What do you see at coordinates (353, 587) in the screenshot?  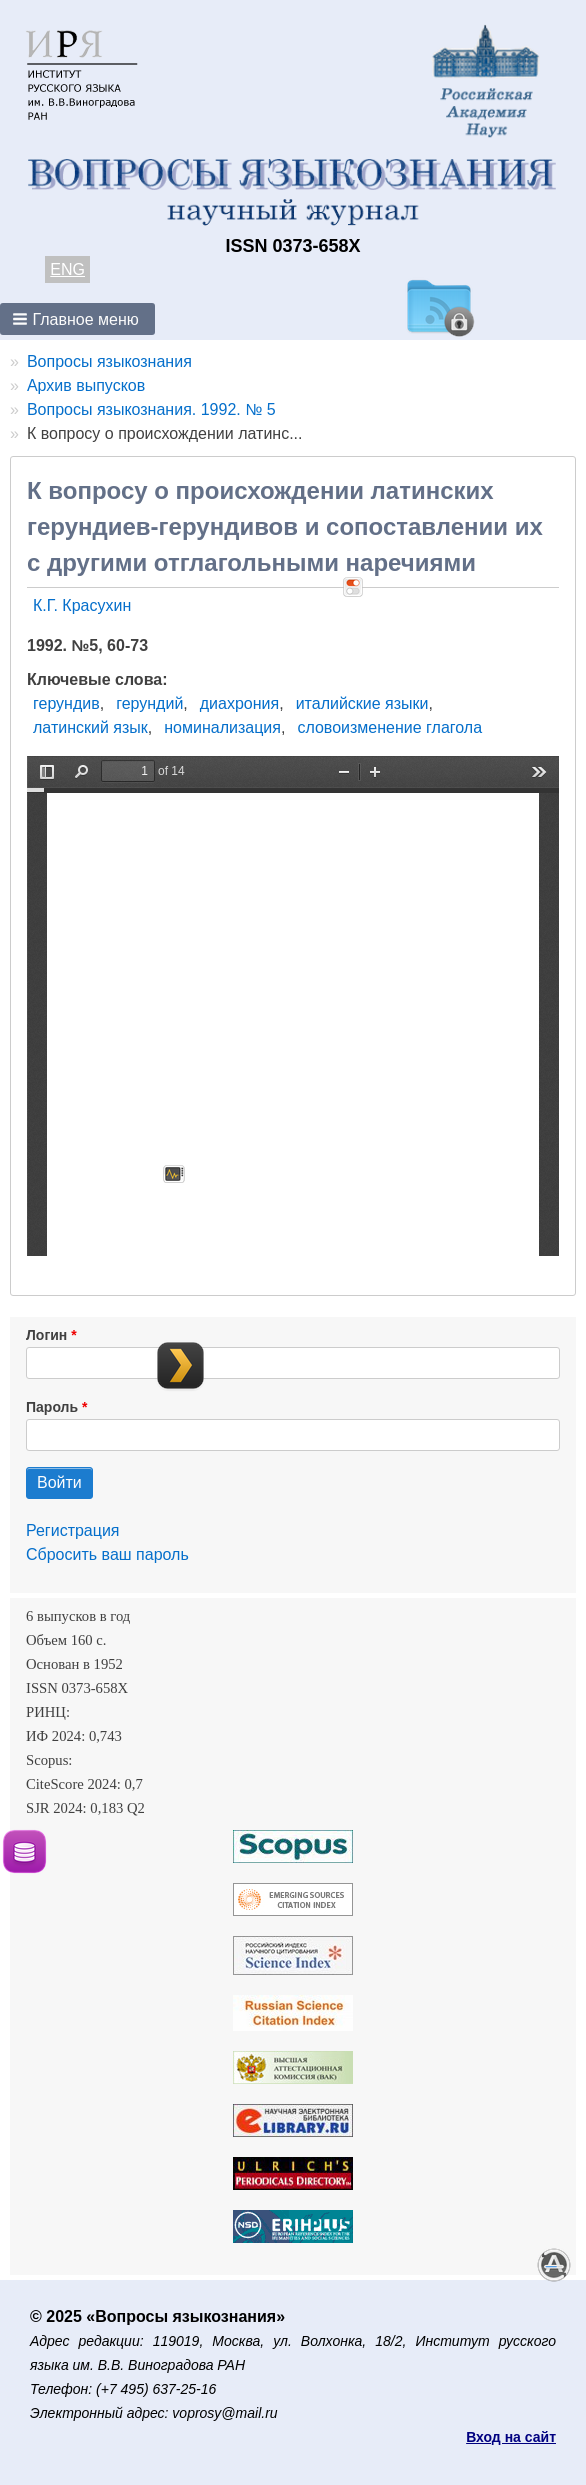 I see `open system settings` at bounding box center [353, 587].